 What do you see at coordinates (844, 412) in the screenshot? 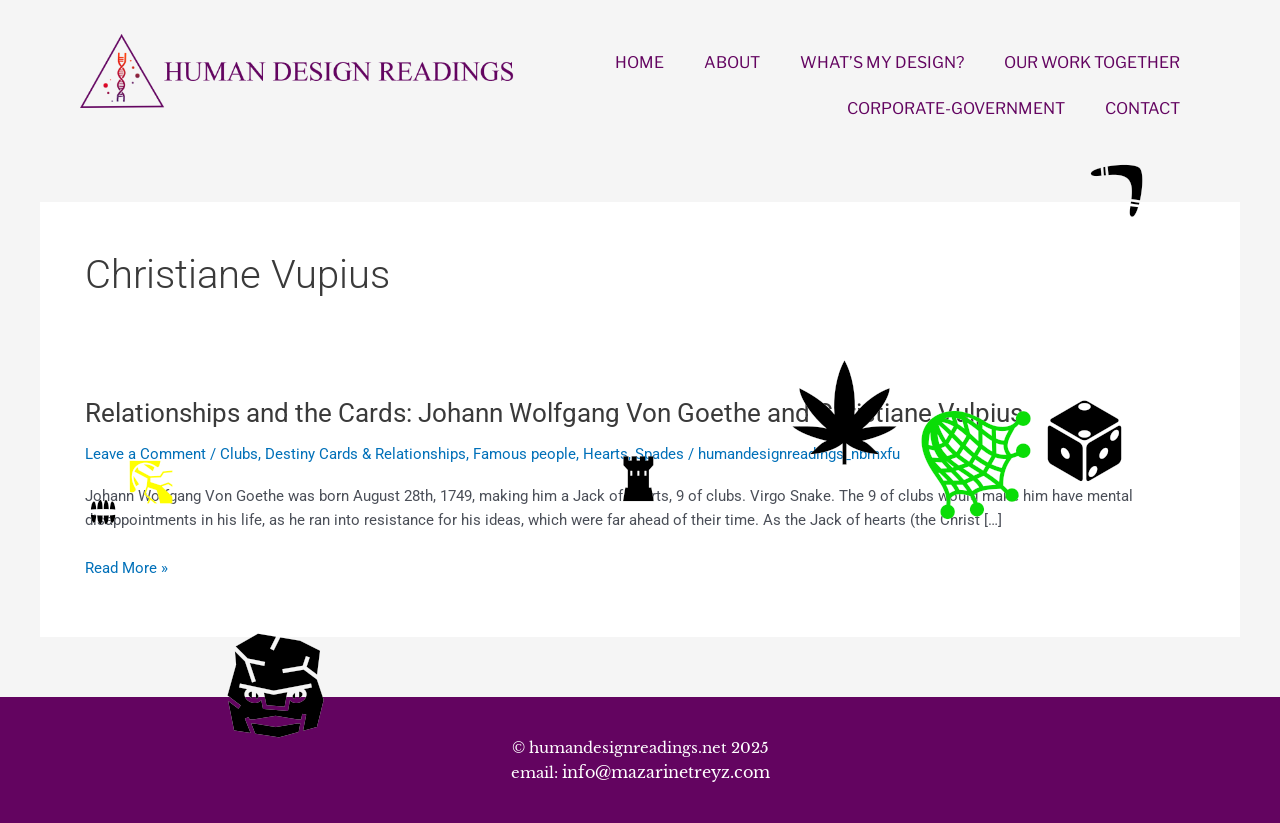
I see `browse hemp or cannabis-related products` at bounding box center [844, 412].